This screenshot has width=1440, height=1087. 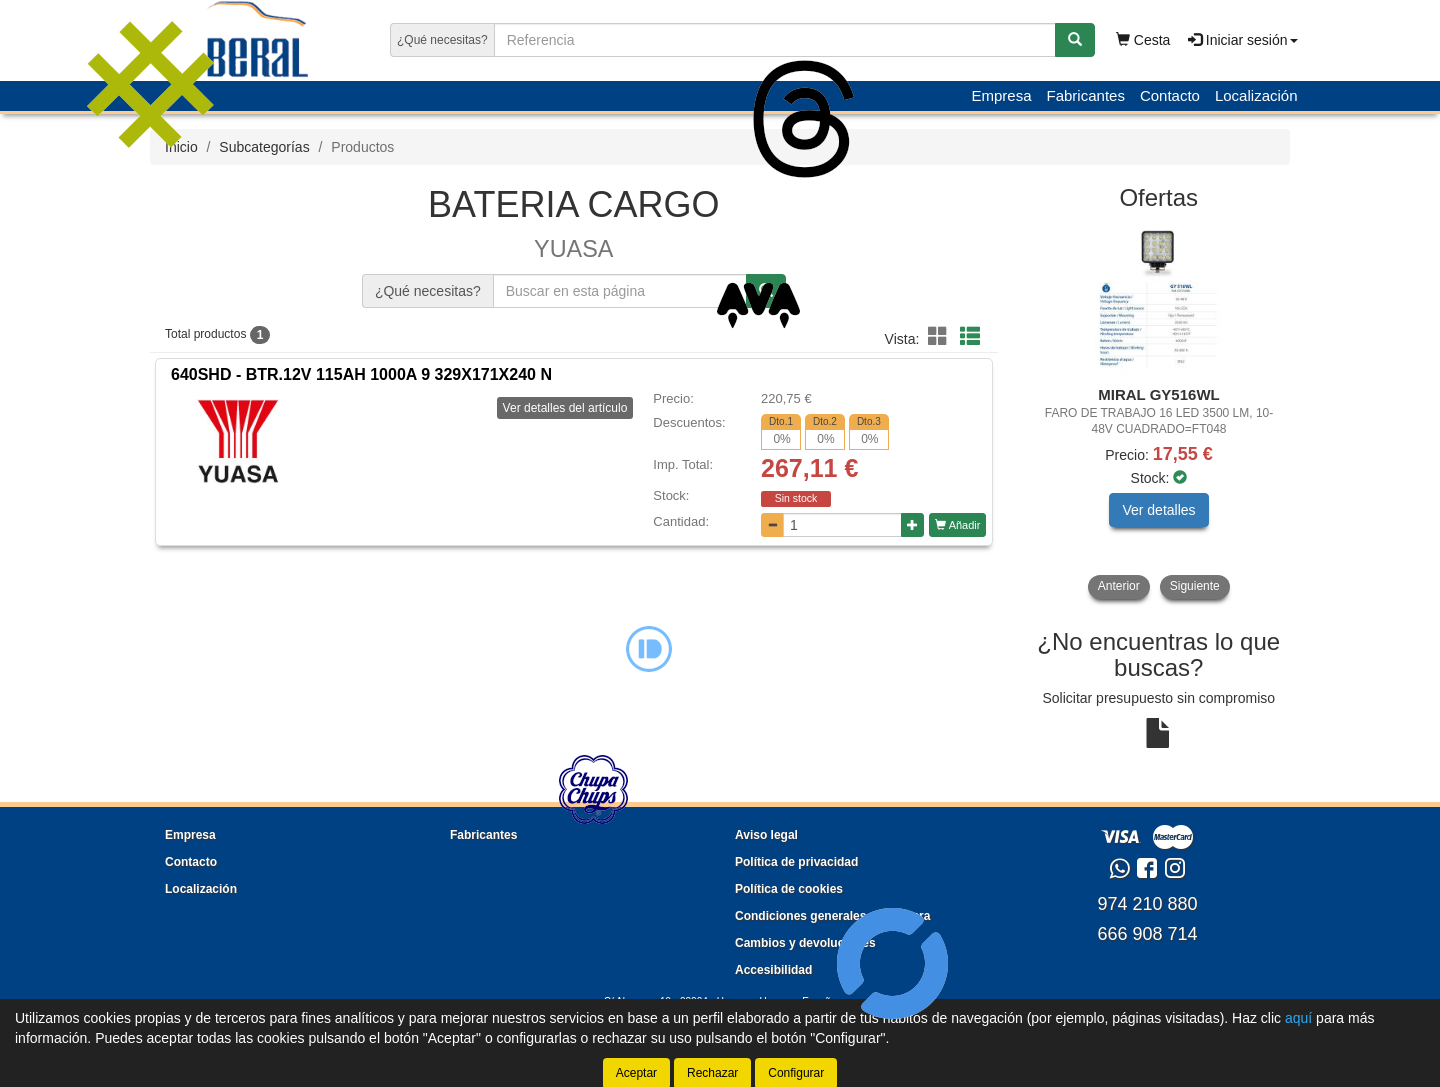 What do you see at coordinates (593, 789) in the screenshot?
I see `chupa chups brand logo` at bounding box center [593, 789].